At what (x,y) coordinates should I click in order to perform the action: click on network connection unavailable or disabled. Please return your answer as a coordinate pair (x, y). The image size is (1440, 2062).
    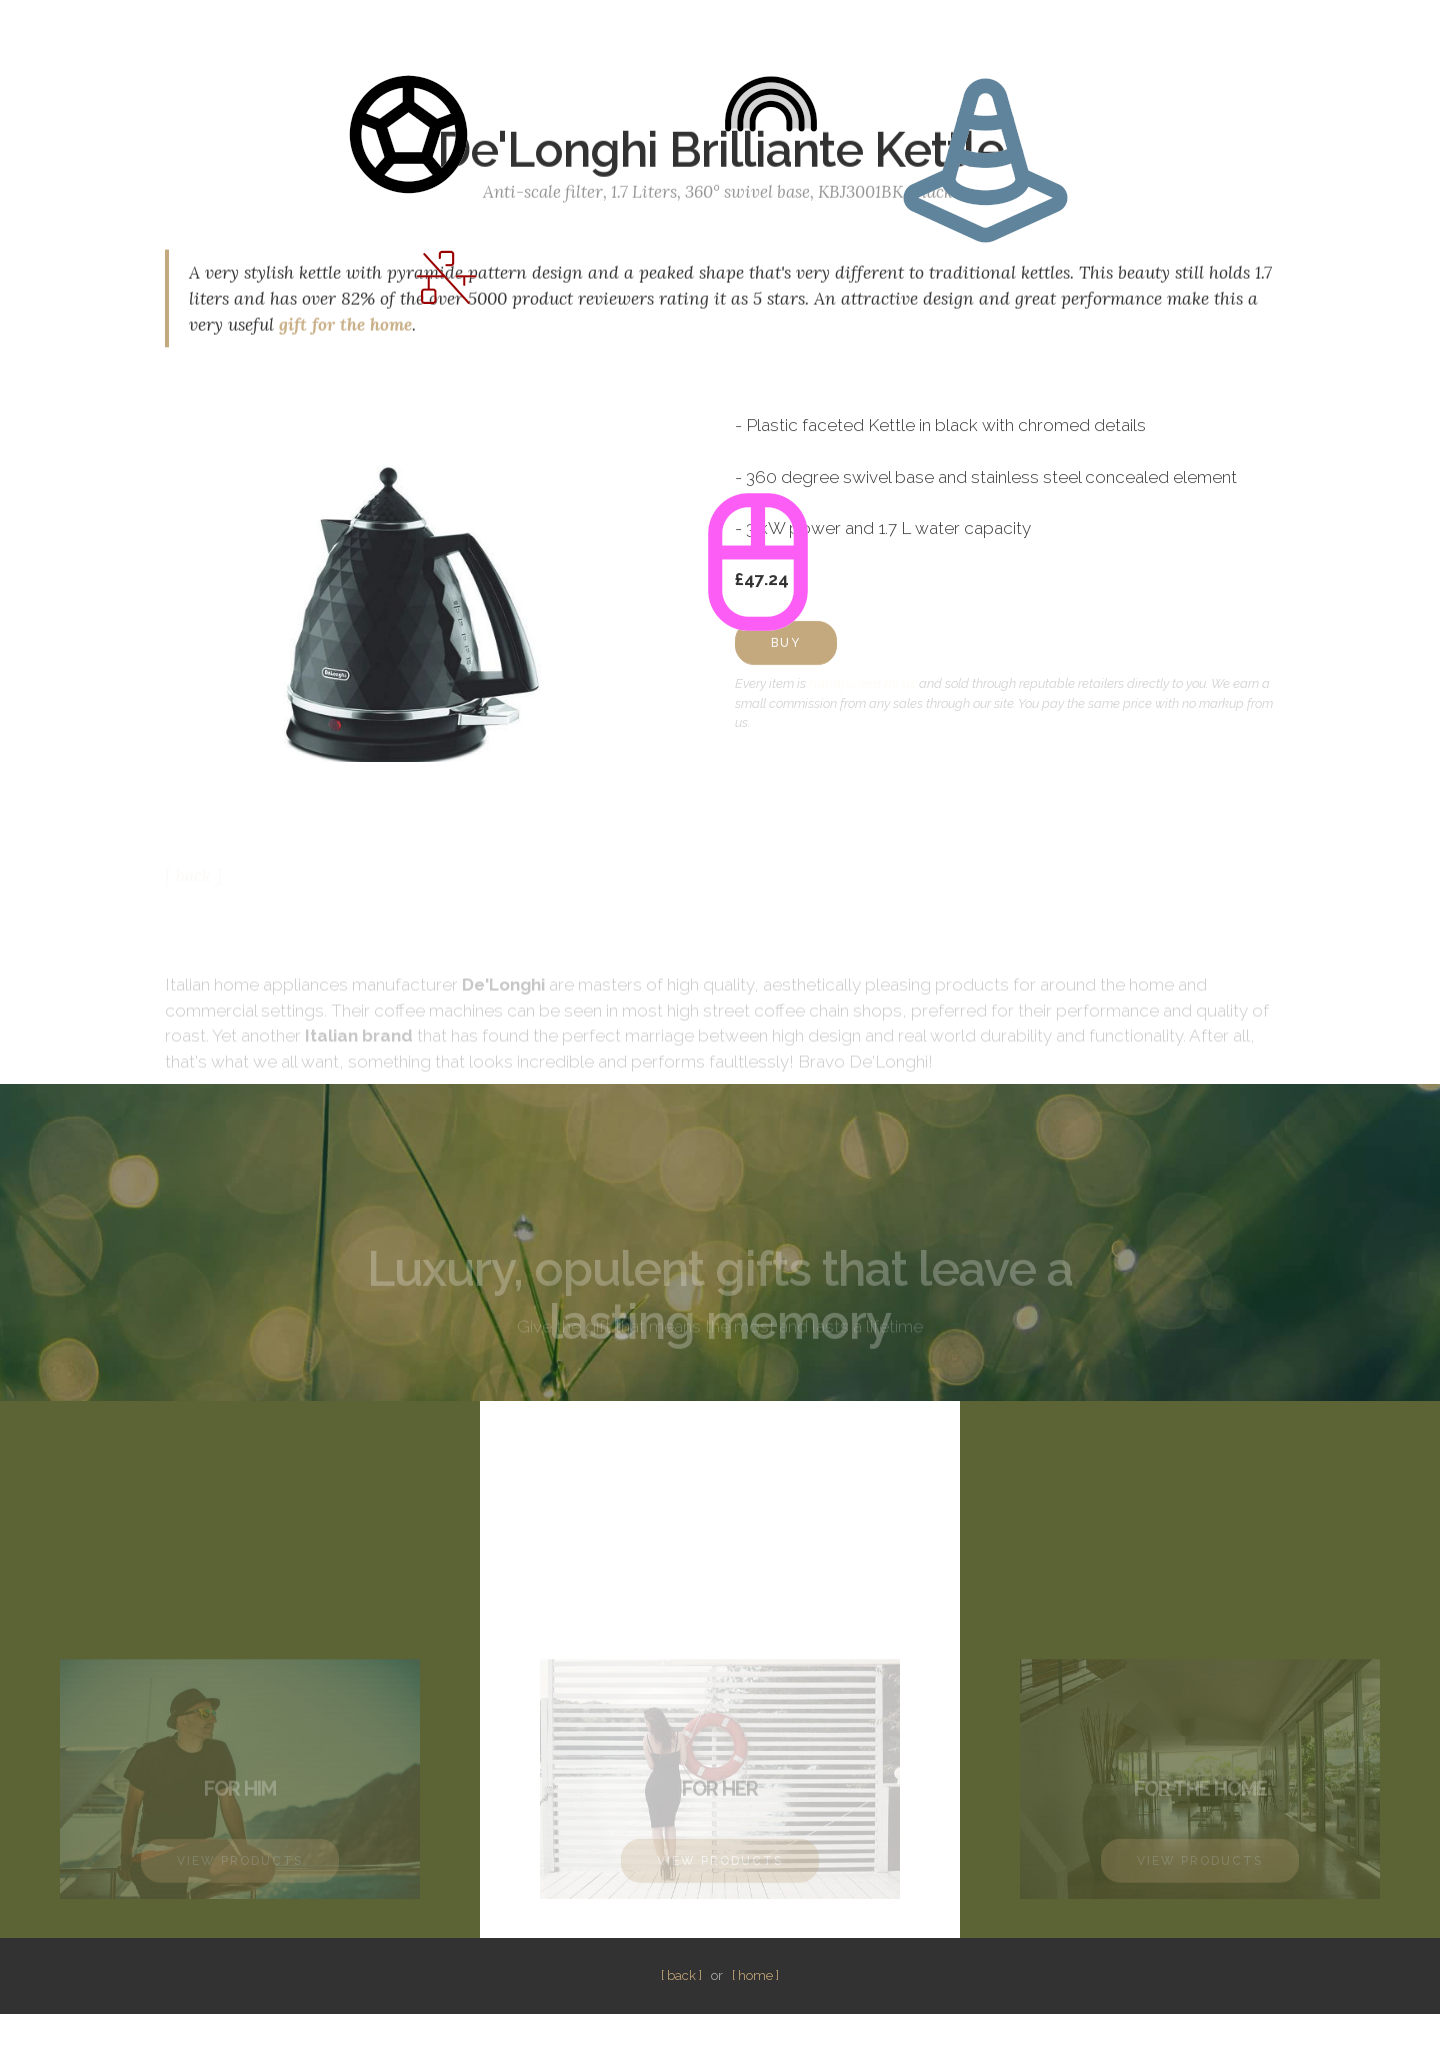
    Looking at the image, I should click on (446, 278).